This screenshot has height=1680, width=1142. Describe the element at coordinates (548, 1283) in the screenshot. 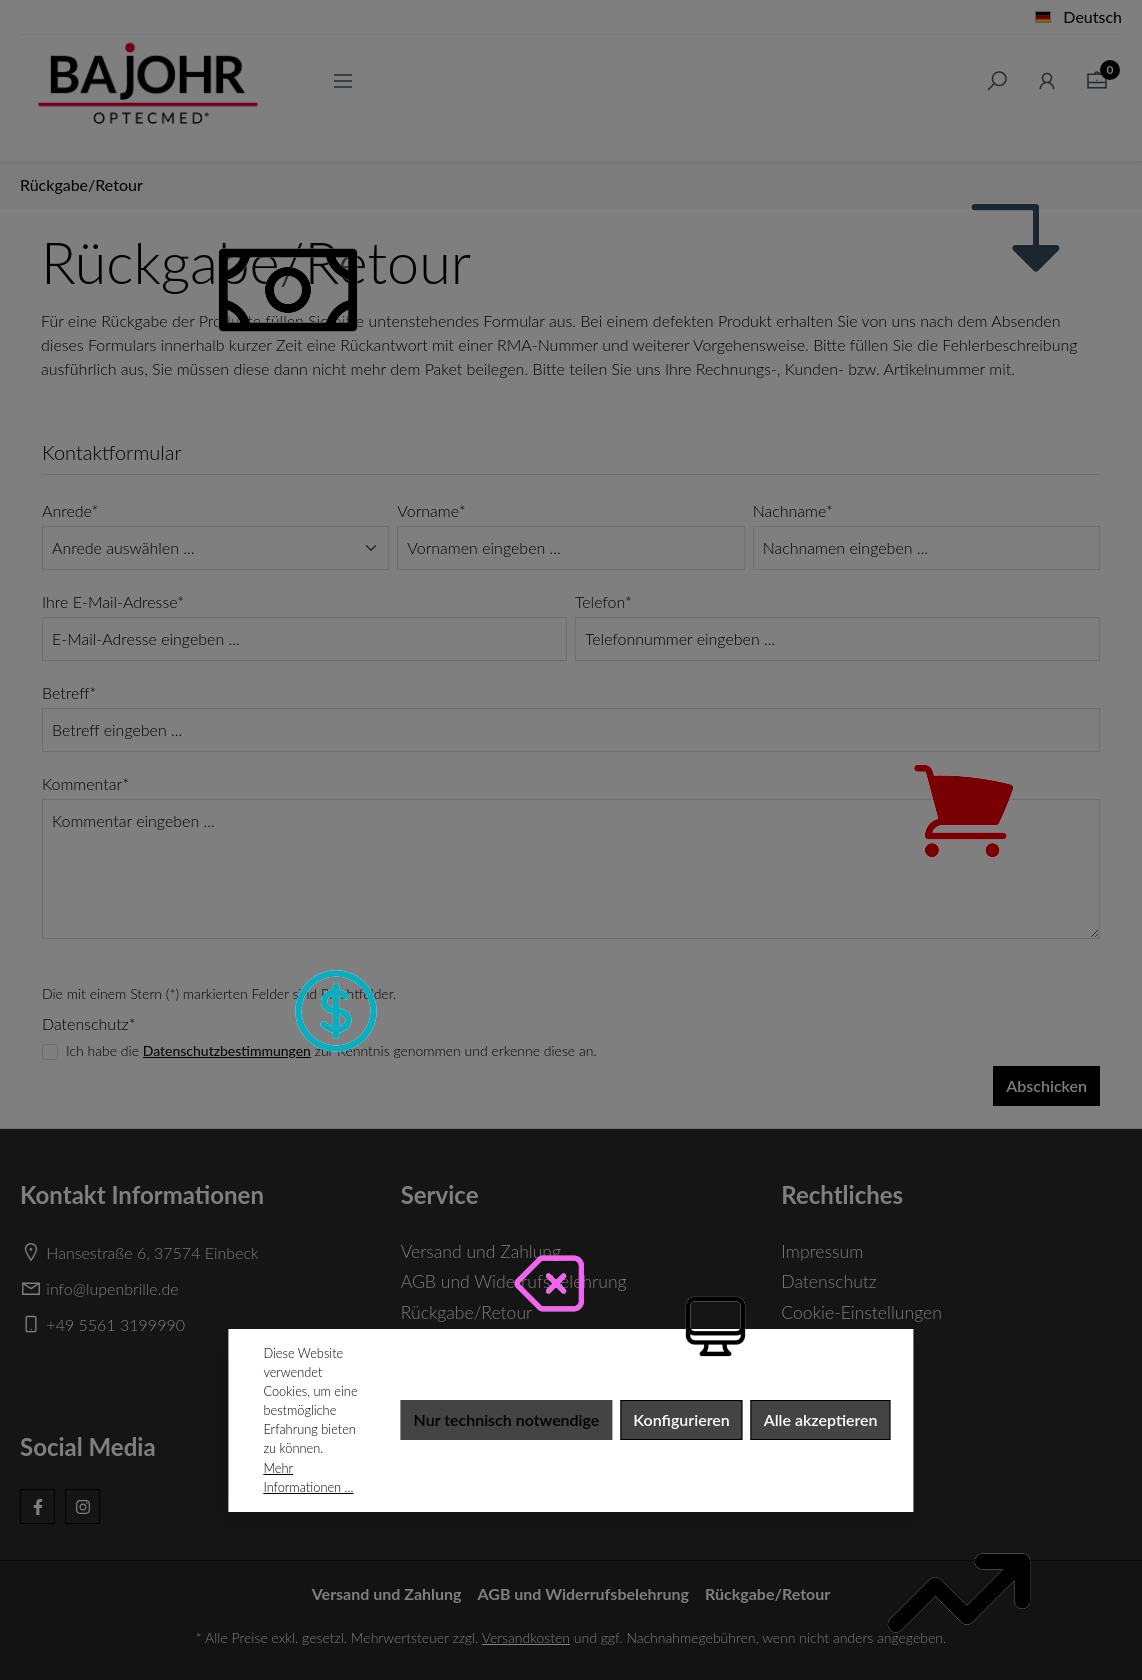

I see `delete the previous character` at that location.